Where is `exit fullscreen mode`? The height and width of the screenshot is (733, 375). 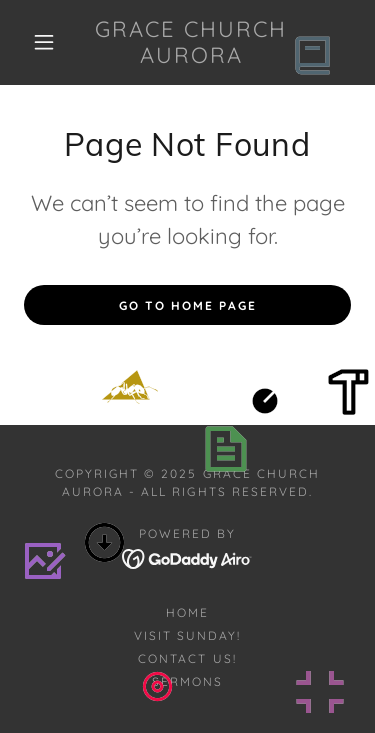
exit fullscreen mode is located at coordinates (320, 692).